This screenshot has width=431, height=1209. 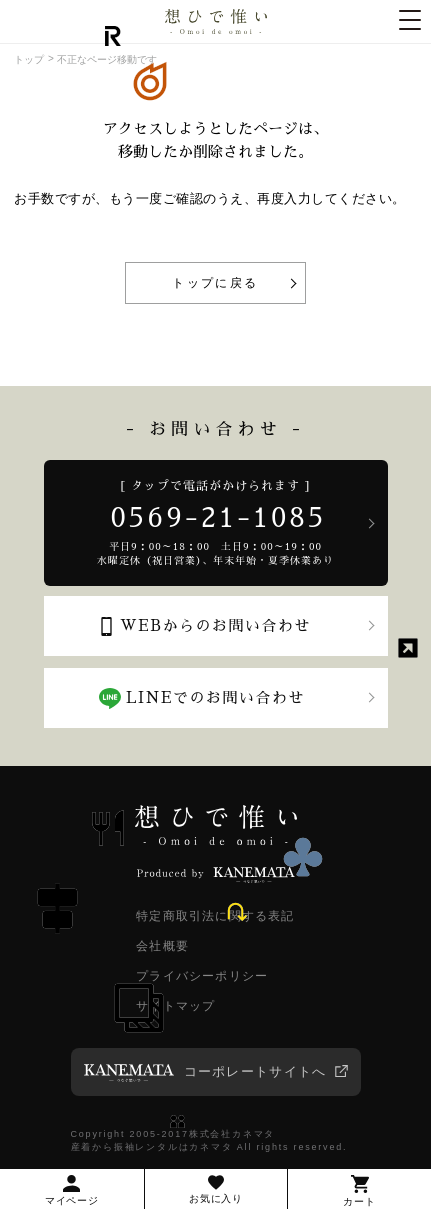 What do you see at coordinates (236, 911) in the screenshot?
I see `go back to the previous screen or step` at bounding box center [236, 911].